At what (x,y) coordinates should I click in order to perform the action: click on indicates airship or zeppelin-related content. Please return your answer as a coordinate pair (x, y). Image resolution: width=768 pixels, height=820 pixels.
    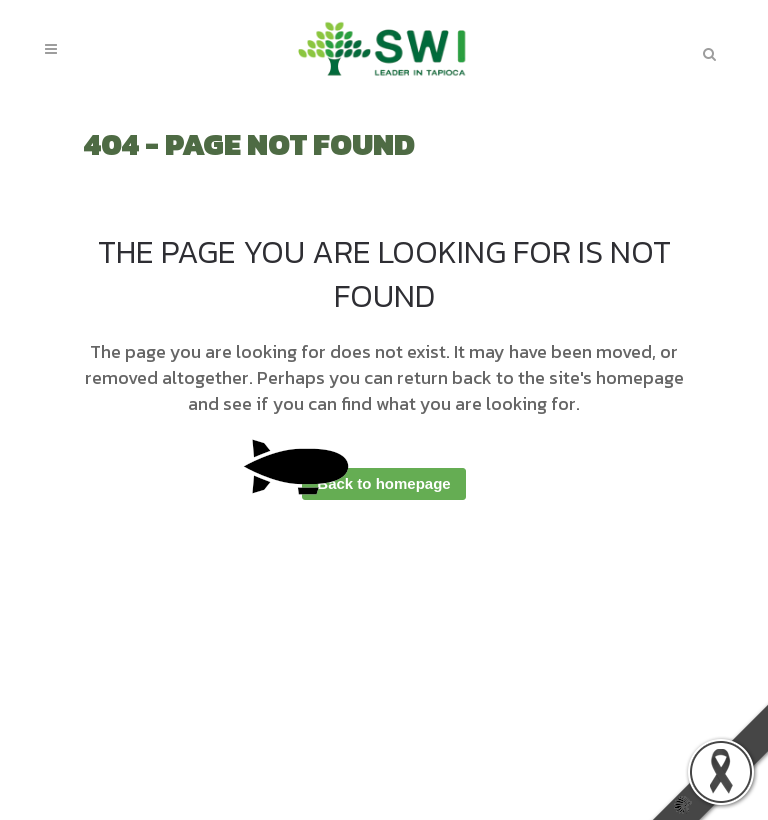
    Looking at the image, I should click on (296, 467).